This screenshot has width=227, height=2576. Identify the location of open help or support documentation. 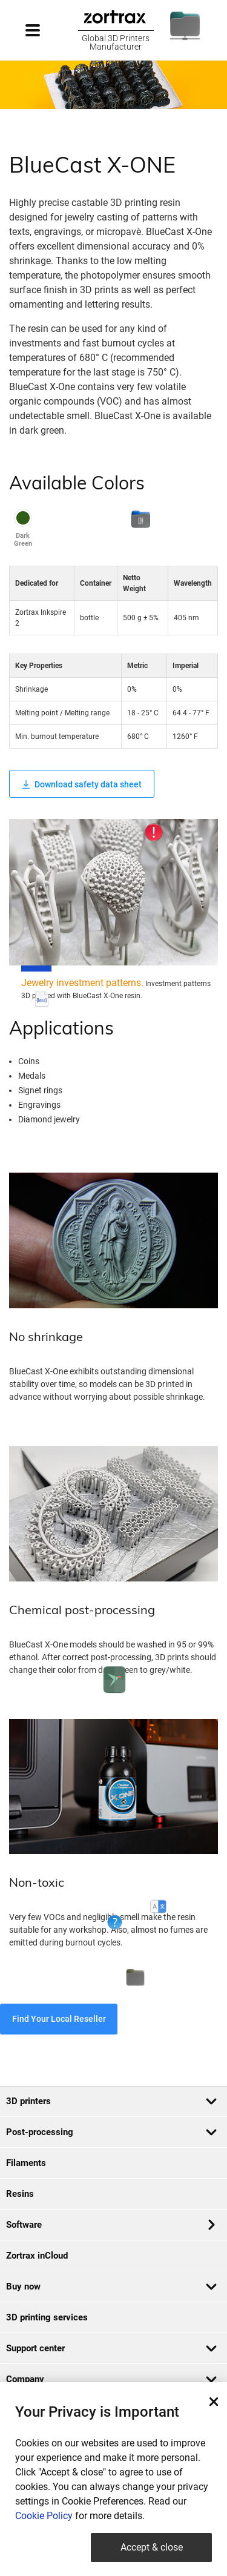
(114, 1922).